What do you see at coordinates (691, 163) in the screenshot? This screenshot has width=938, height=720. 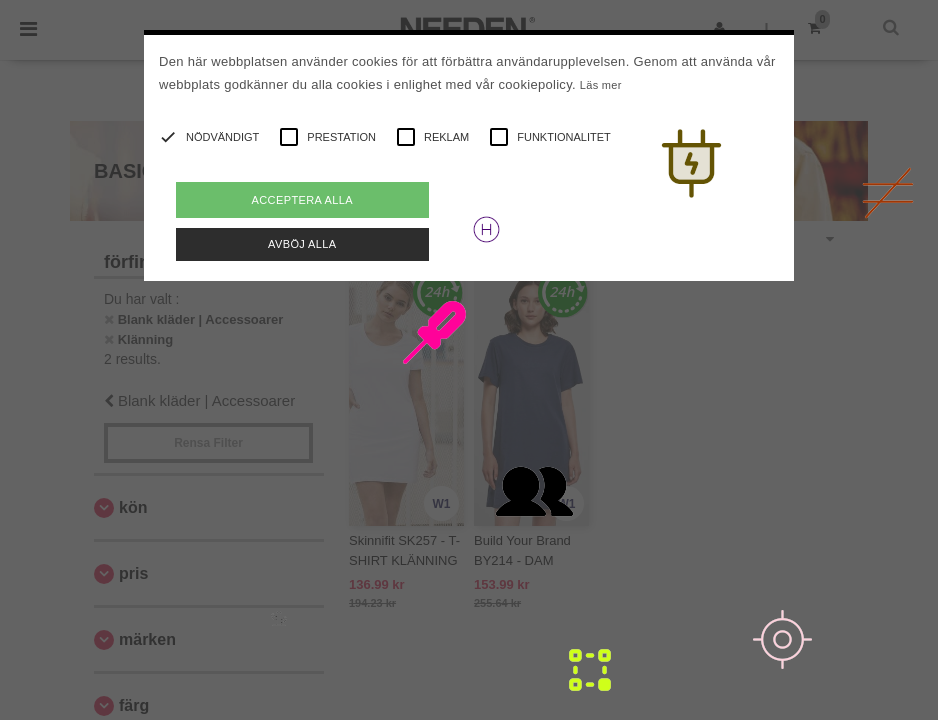 I see `indicates device is currently charging` at bounding box center [691, 163].